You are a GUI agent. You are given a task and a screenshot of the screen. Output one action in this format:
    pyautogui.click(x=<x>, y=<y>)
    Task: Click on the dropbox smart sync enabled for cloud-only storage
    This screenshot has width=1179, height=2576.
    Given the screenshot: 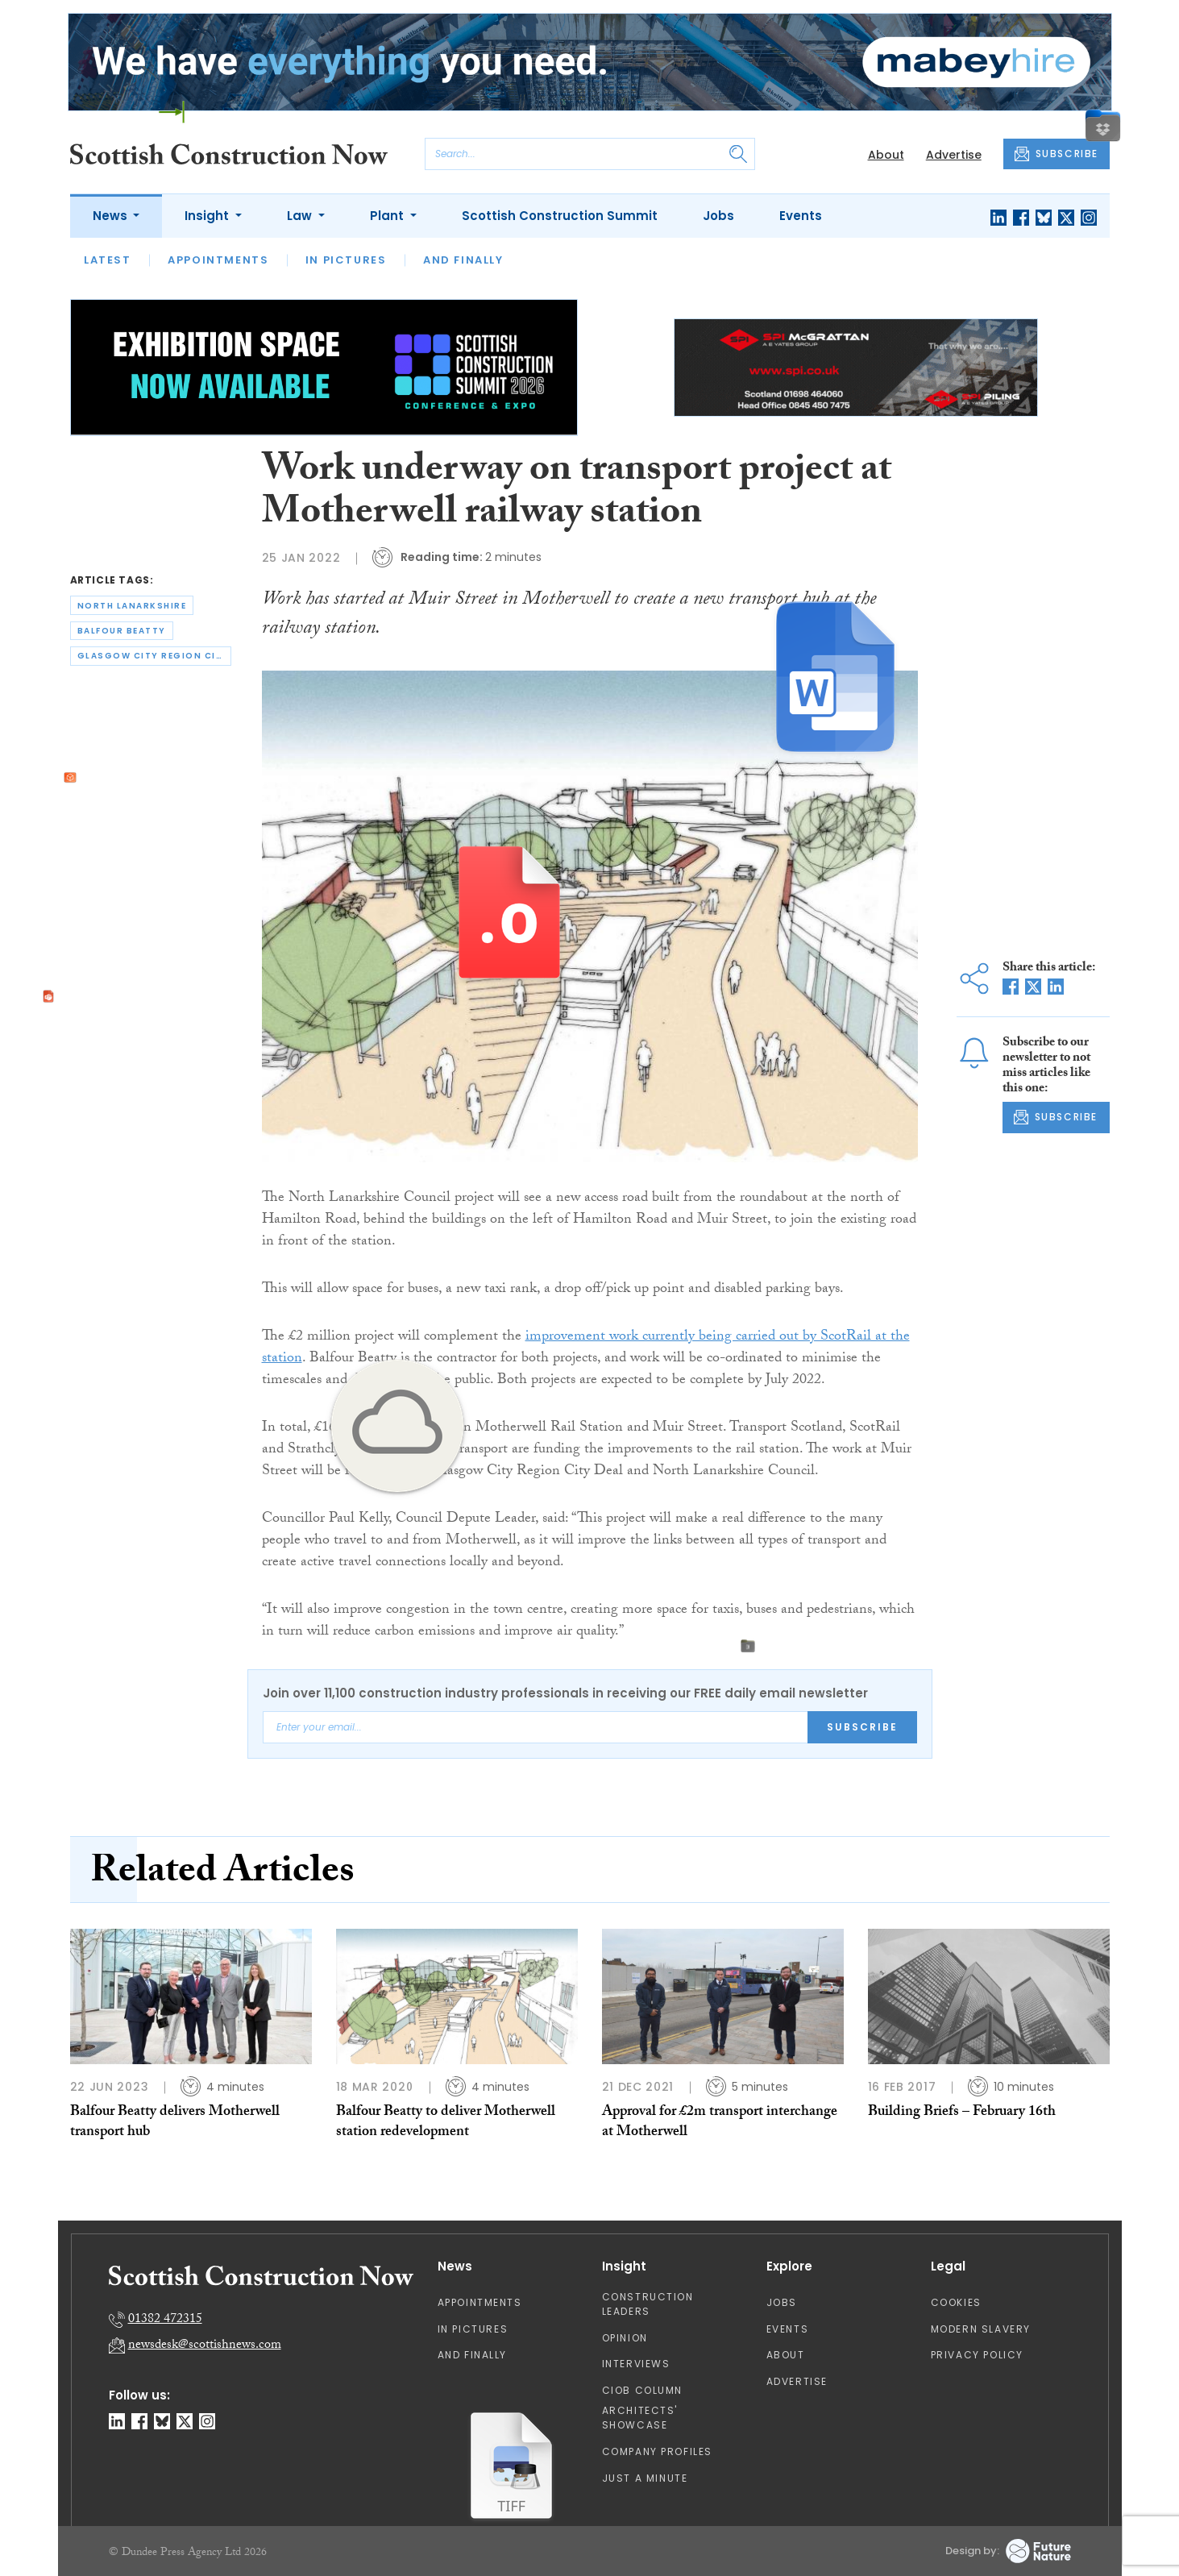 What is the action you would take?
    pyautogui.click(x=397, y=1426)
    